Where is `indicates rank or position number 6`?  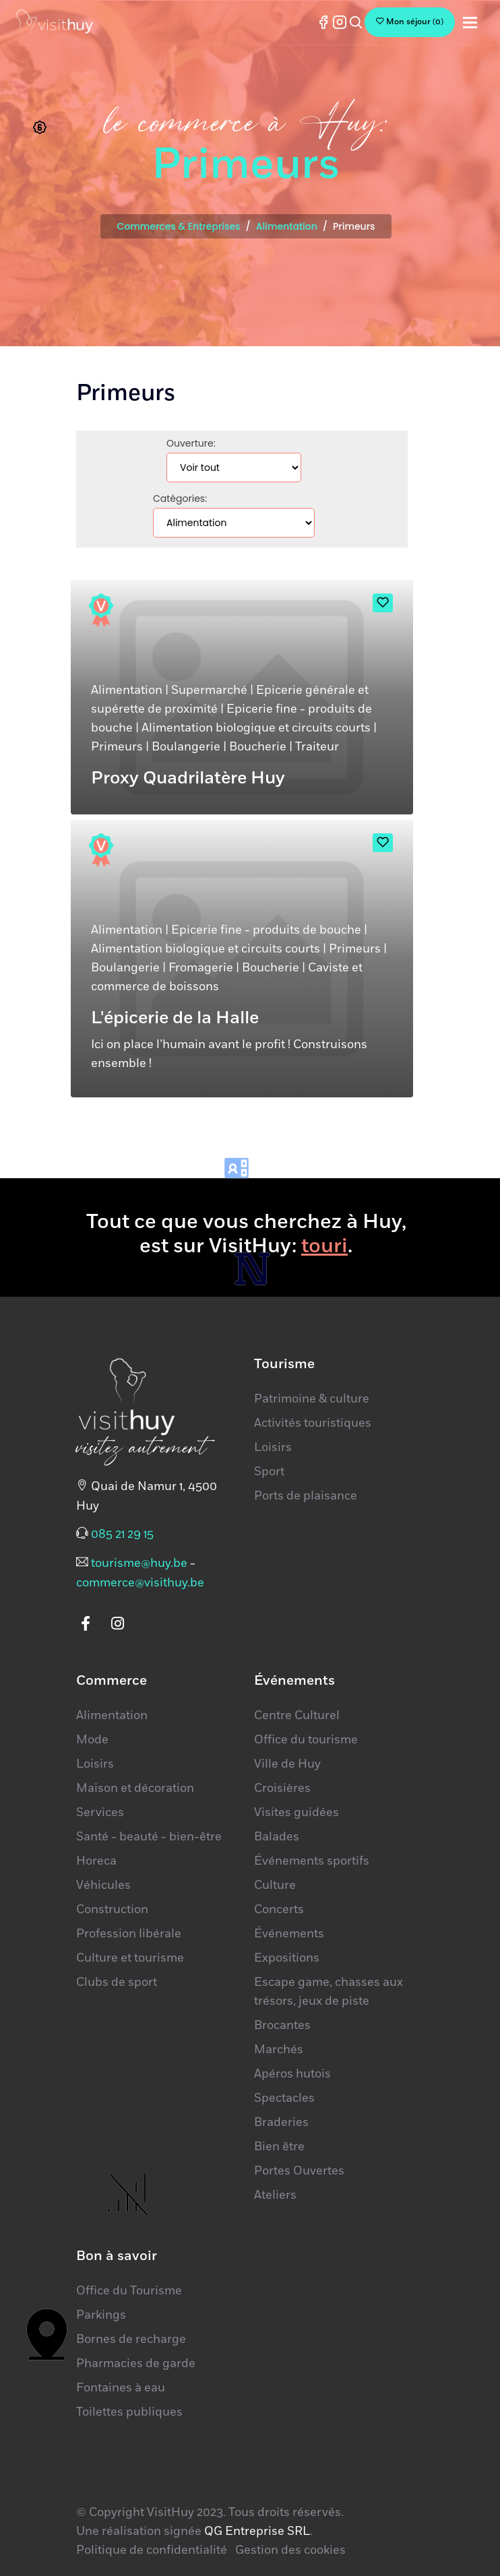
indicates rank or position number 6 is located at coordinates (40, 127).